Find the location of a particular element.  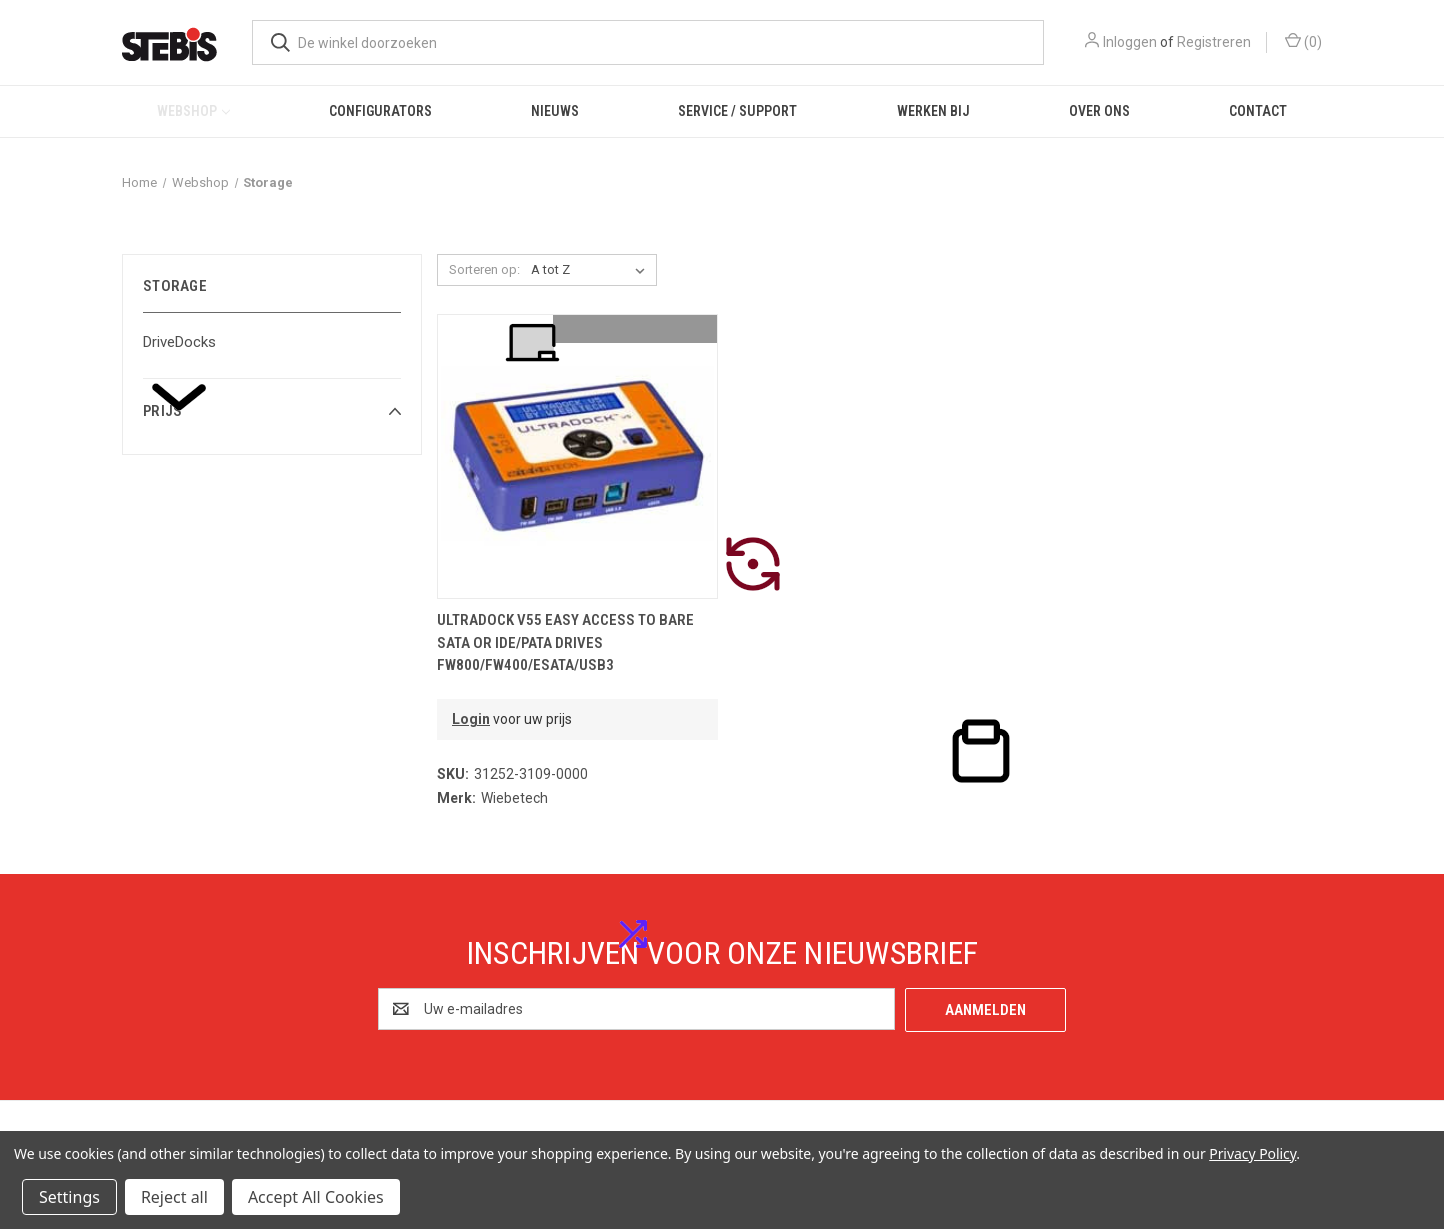

refresh or sync with status indicator is located at coordinates (753, 564).